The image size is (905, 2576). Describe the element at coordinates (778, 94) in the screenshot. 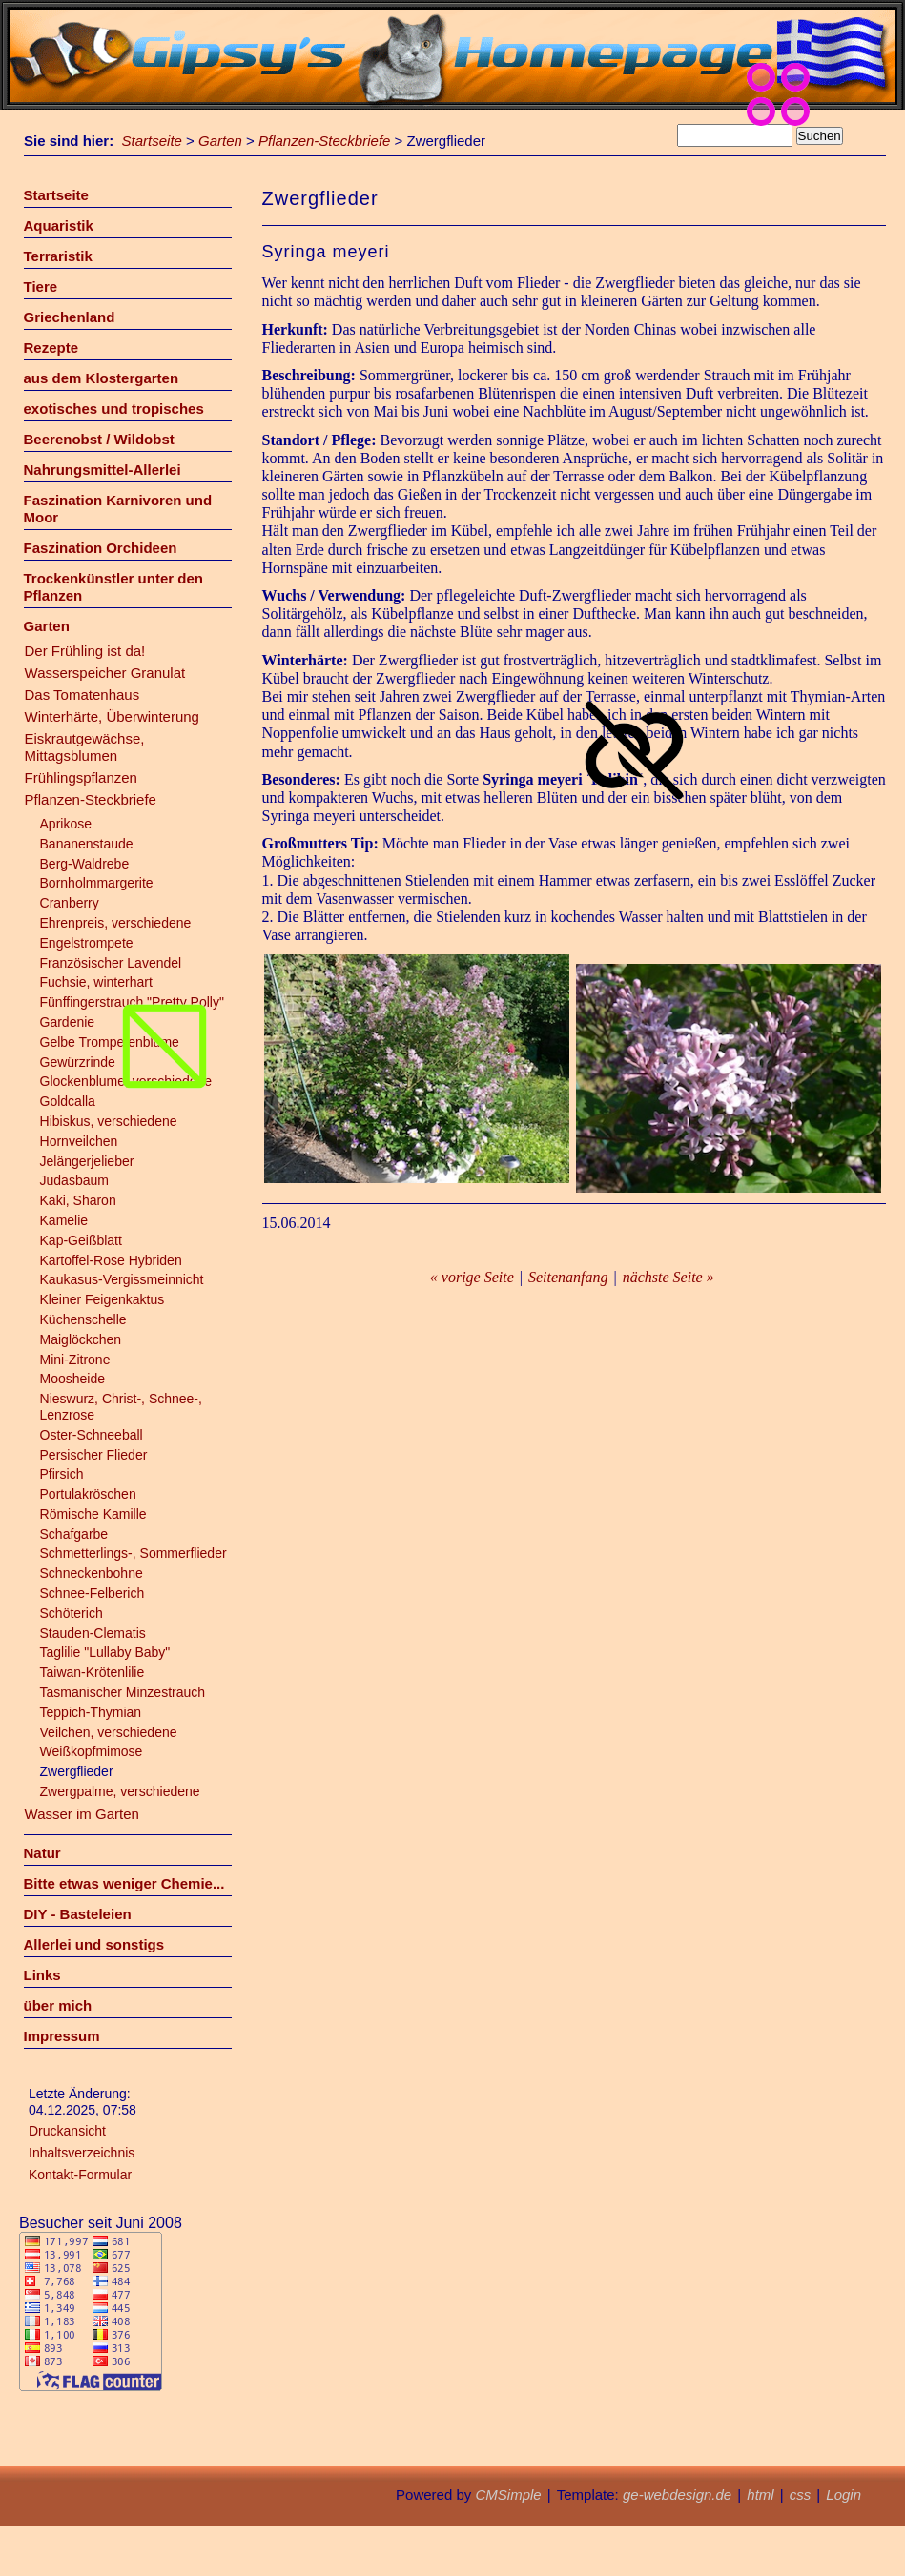

I see `open app grid or menu` at that location.